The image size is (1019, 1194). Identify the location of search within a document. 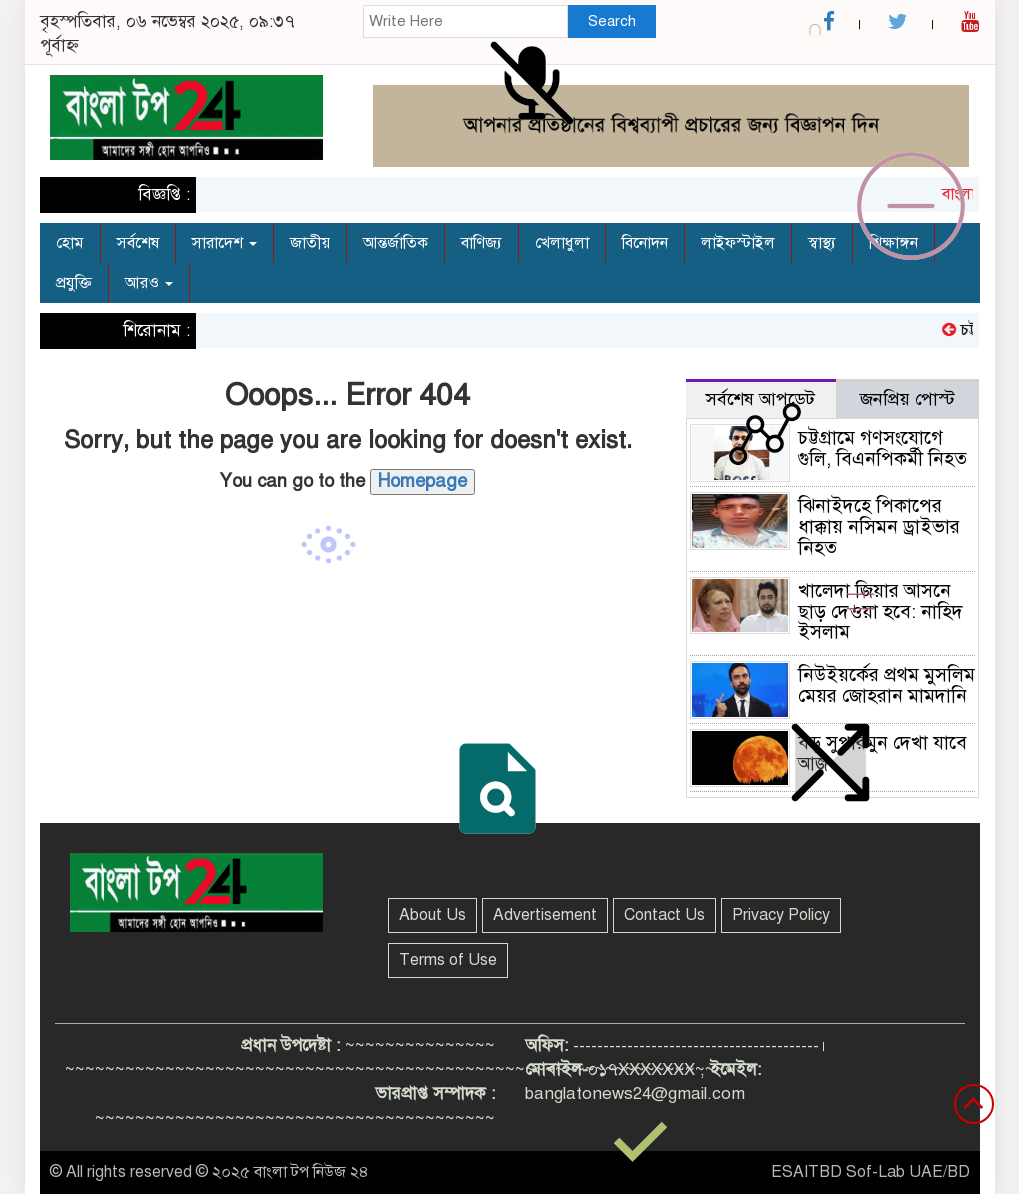
(497, 788).